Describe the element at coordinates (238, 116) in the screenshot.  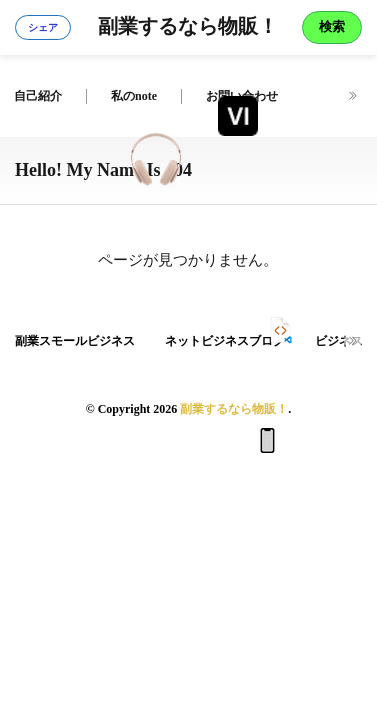
I see `switch to vietnamese keyboard input method` at that location.